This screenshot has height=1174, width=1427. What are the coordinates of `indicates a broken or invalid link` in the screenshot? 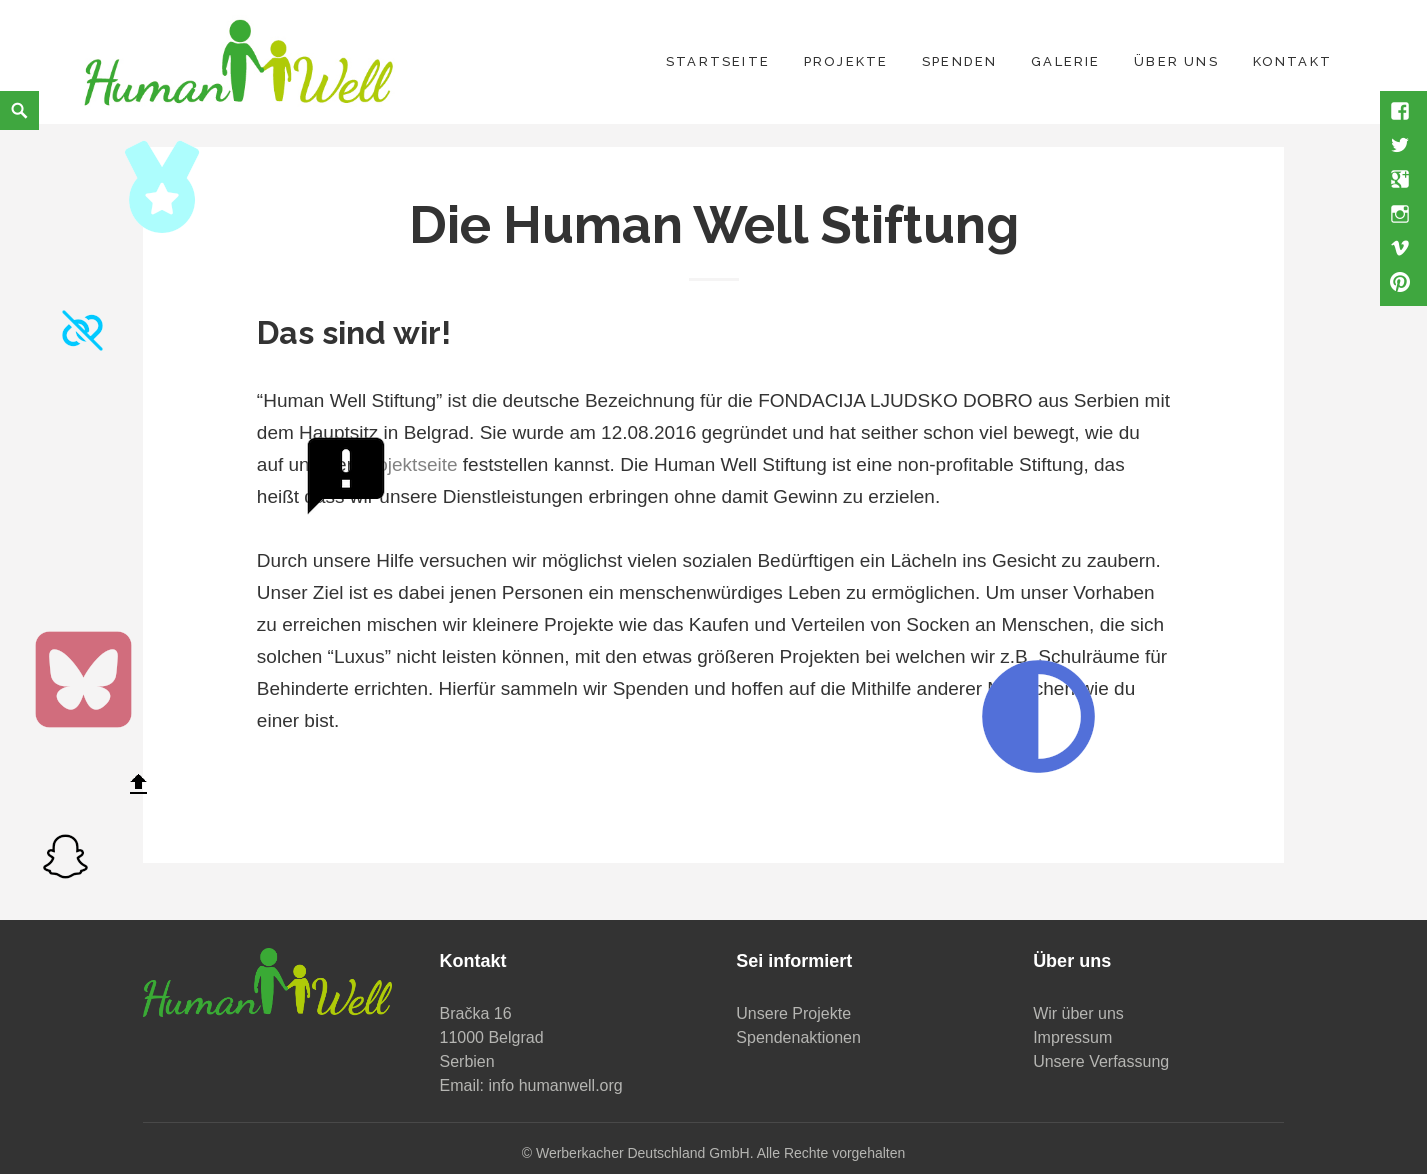 It's located at (82, 330).